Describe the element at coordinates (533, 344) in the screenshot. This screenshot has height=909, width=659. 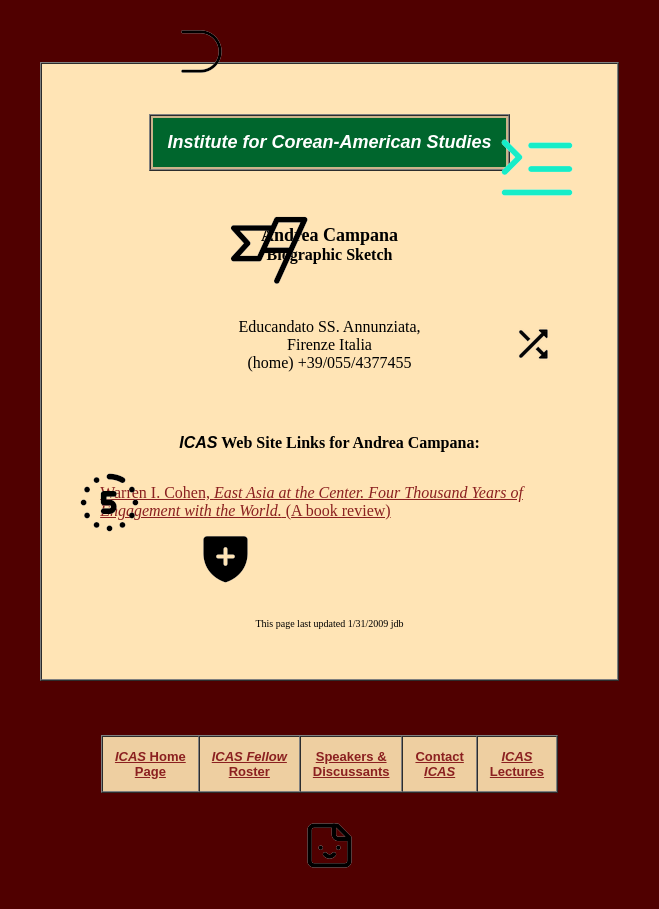
I see `shuffle playlist or queue` at that location.